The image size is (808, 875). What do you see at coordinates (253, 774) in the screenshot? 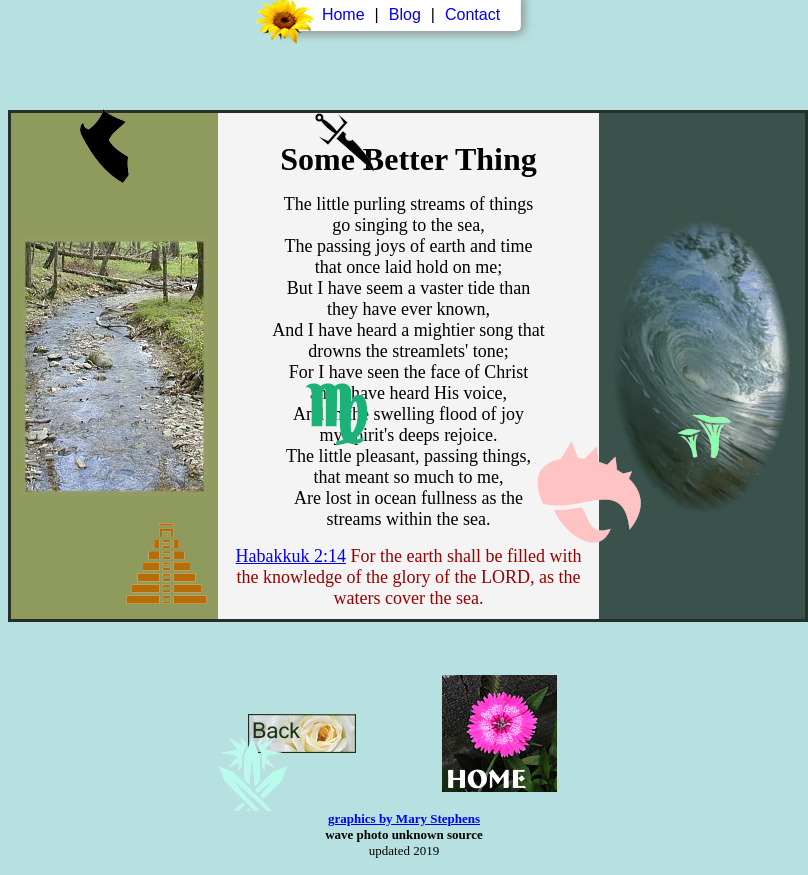
I see `activate team unity or group attack ability` at bounding box center [253, 774].